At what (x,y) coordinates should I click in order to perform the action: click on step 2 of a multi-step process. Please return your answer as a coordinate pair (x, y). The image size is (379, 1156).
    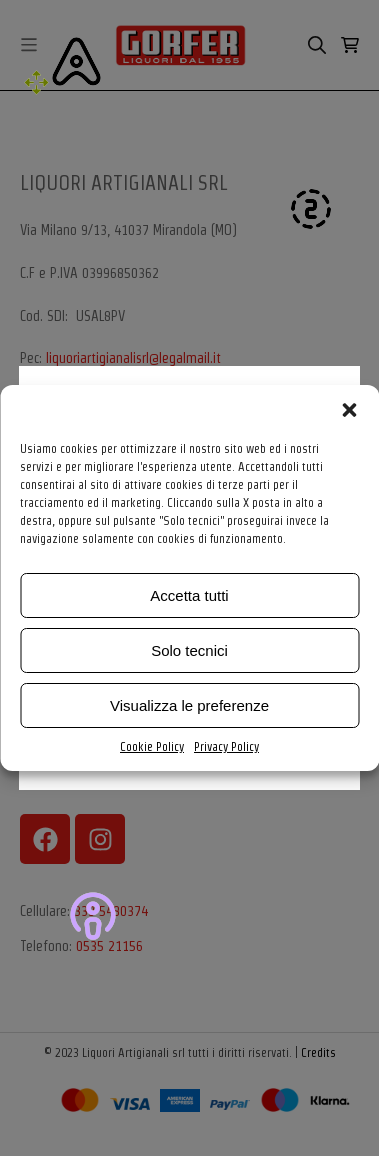
    Looking at the image, I should click on (311, 209).